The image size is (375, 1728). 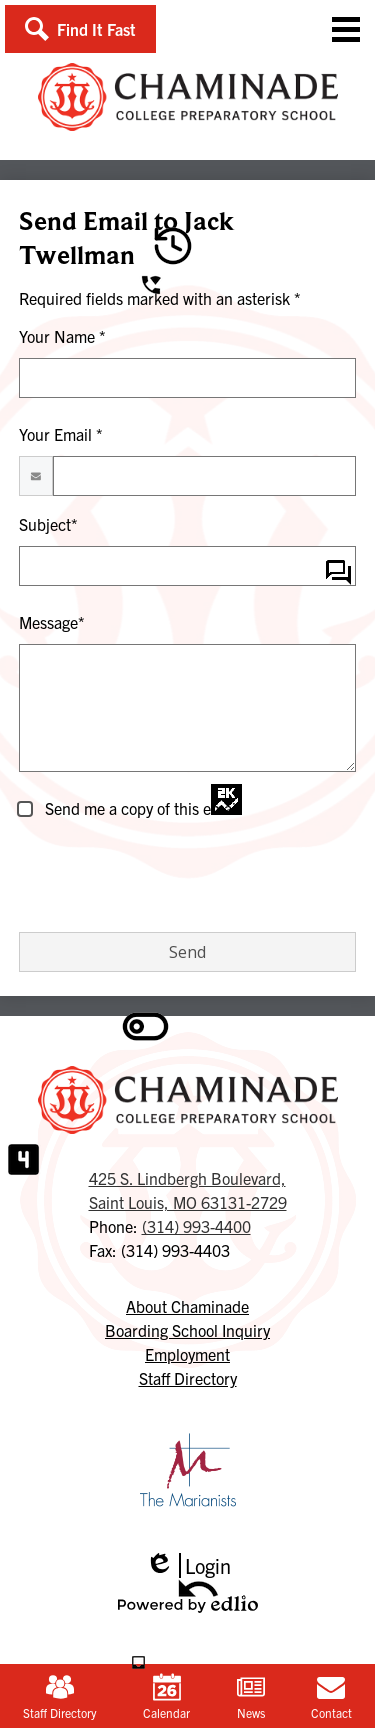 What do you see at coordinates (23, 1159) in the screenshot?
I see `select filter or preset number 4` at bounding box center [23, 1159].